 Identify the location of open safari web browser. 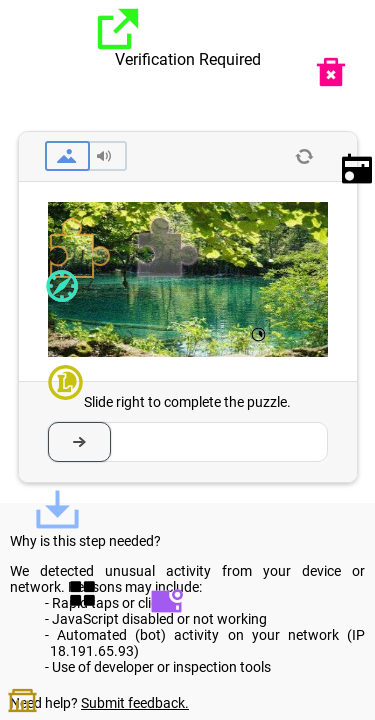
(62, 286).